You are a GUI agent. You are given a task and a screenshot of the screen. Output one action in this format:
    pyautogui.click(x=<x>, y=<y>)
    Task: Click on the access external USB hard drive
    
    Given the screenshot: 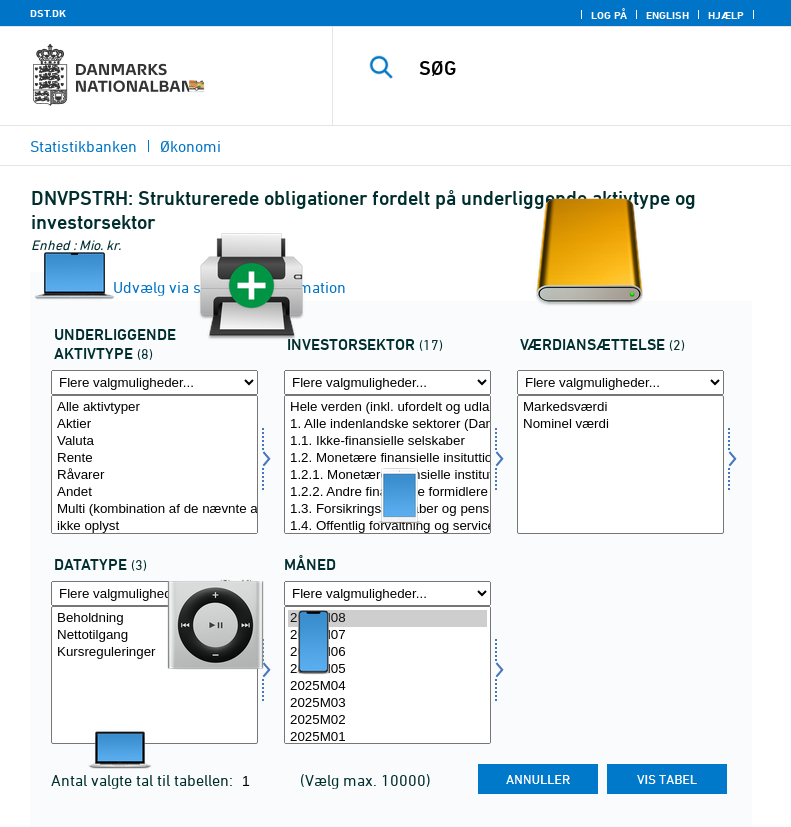 What is the action you would take?
    pyautogui.click(x=589, y=250)
    